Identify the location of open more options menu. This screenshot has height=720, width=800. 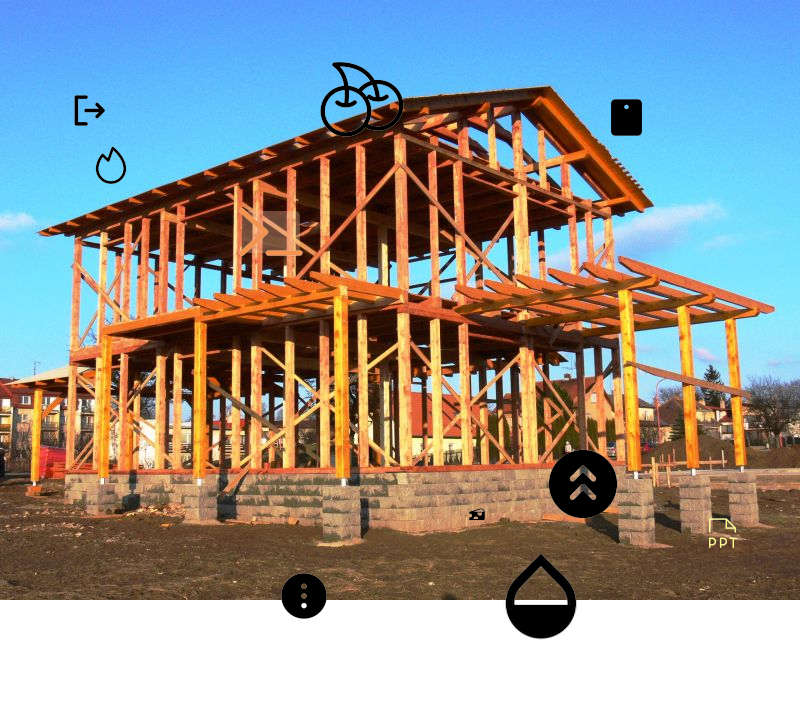
(304, 596).